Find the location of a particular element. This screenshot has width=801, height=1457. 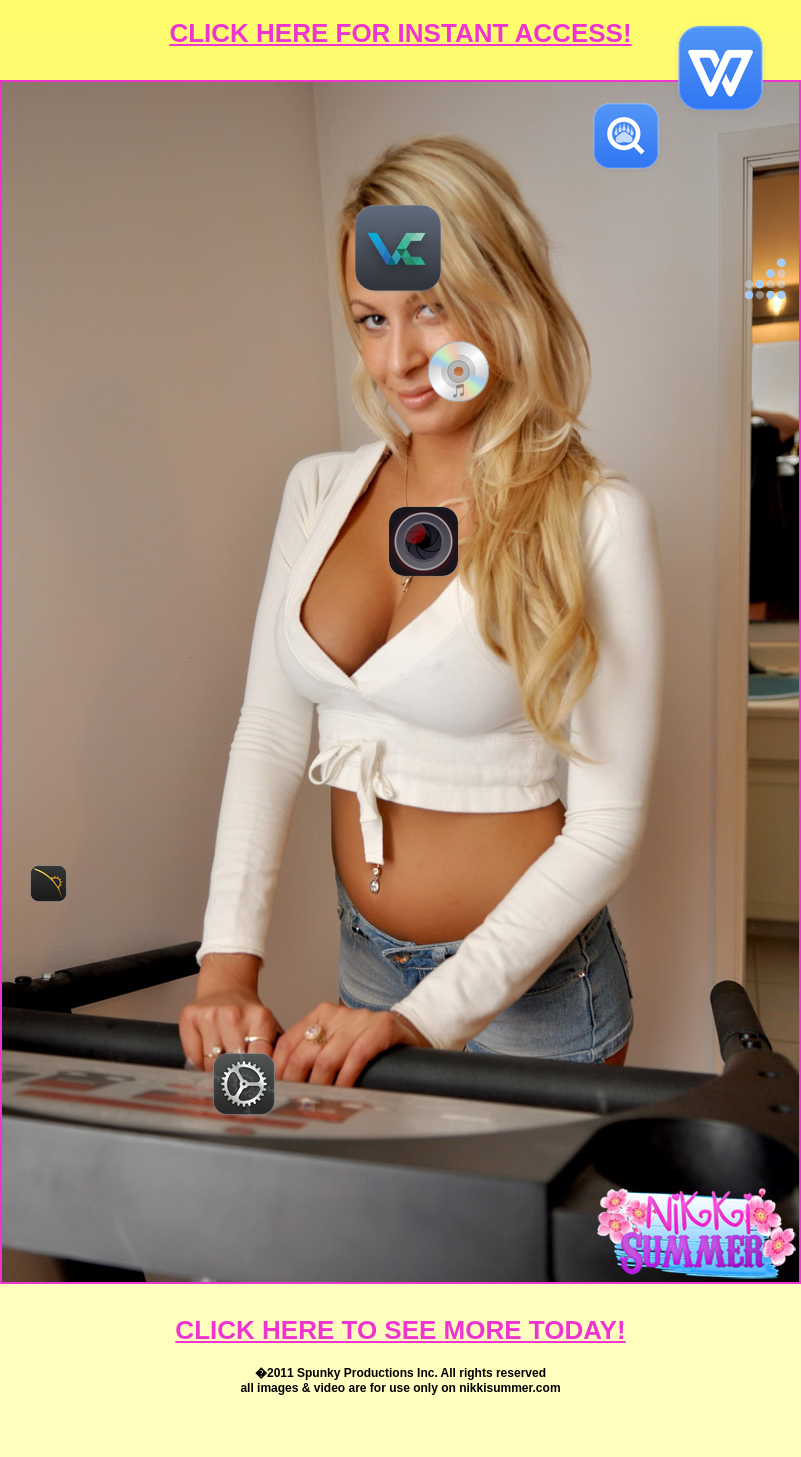

launch the starbound game is located at coordinates (48, 883).